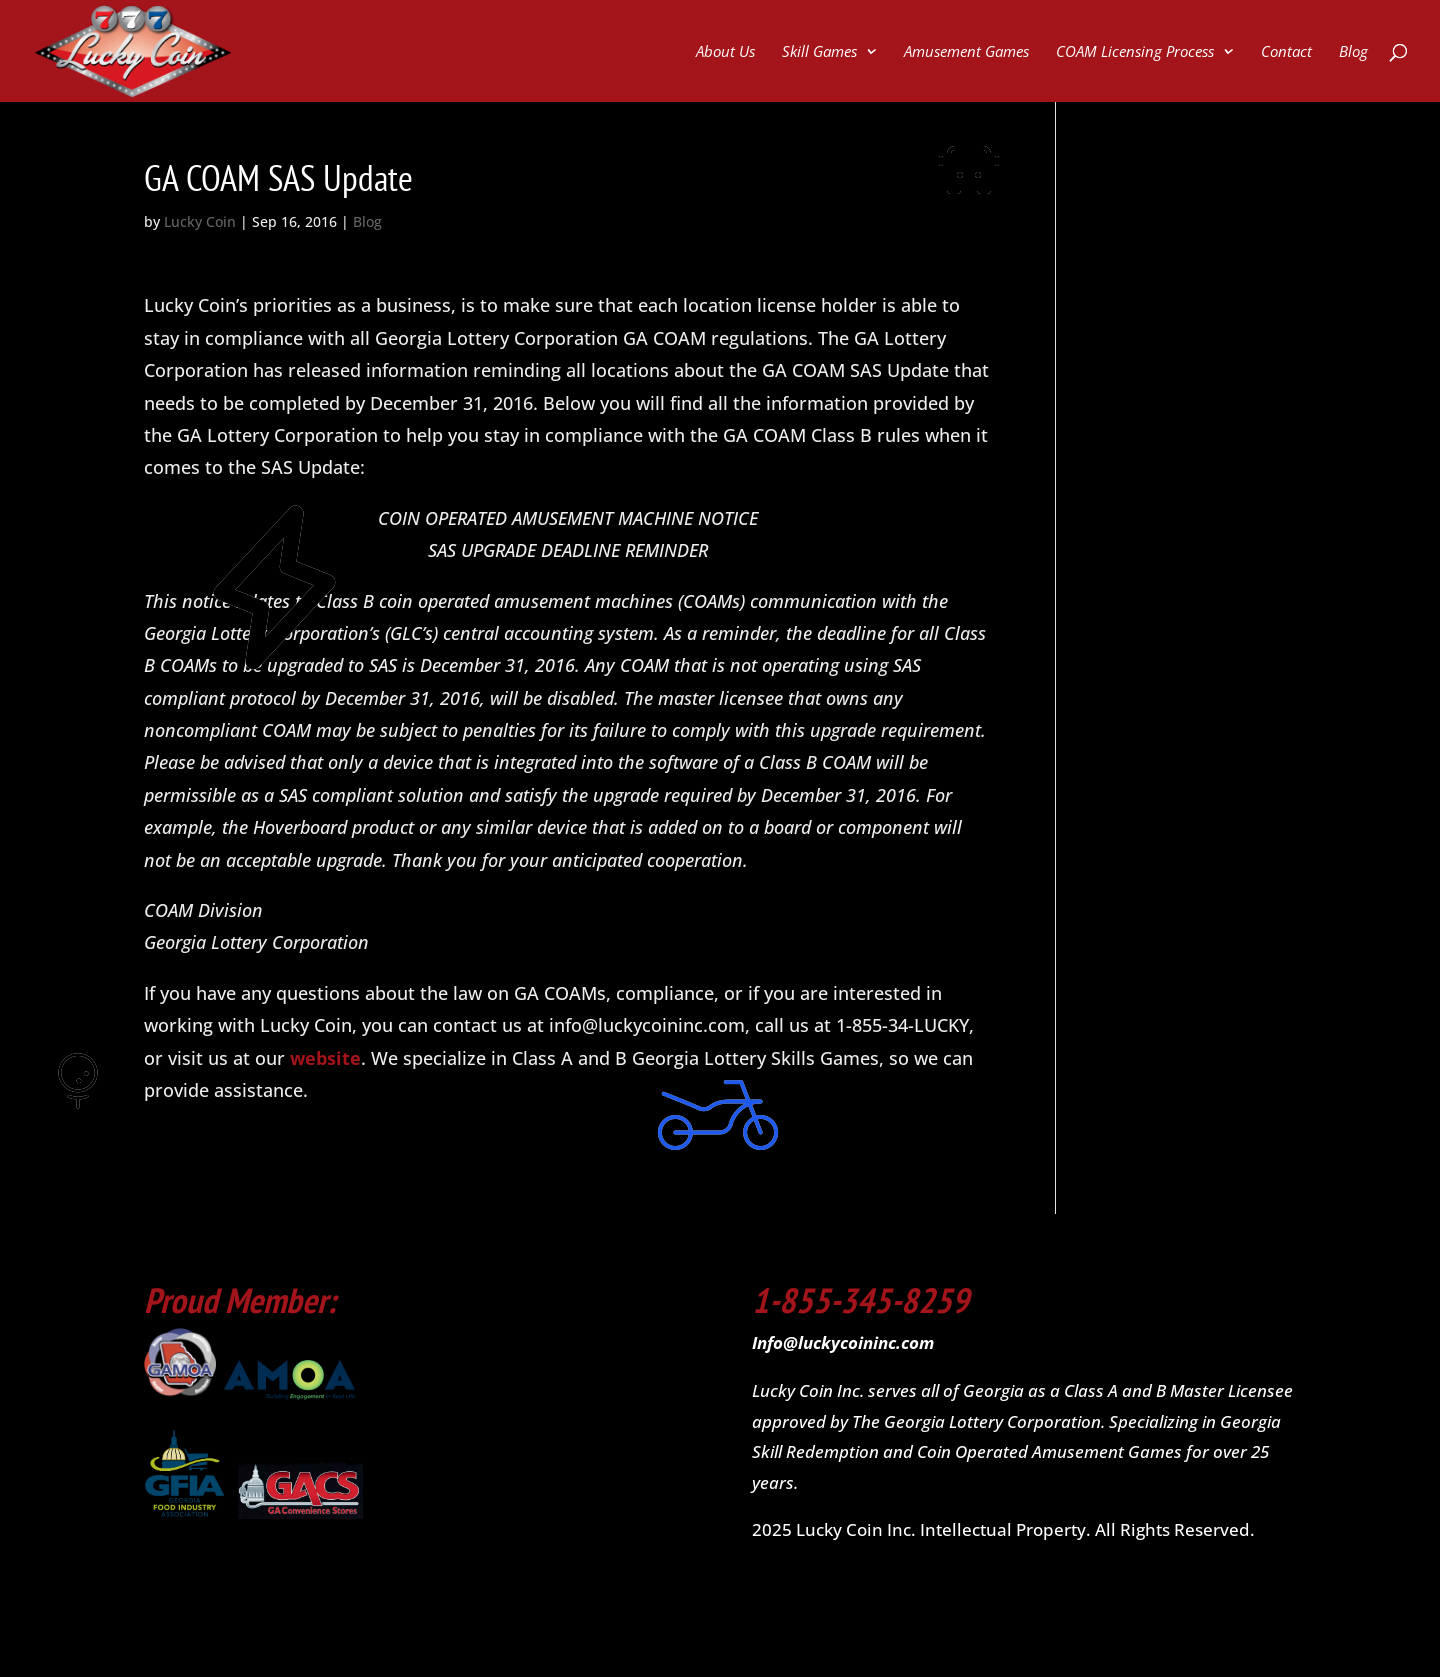  Describe the element at coordinates (969, 170) in the screenshot. I see `view public transit options` at that location.